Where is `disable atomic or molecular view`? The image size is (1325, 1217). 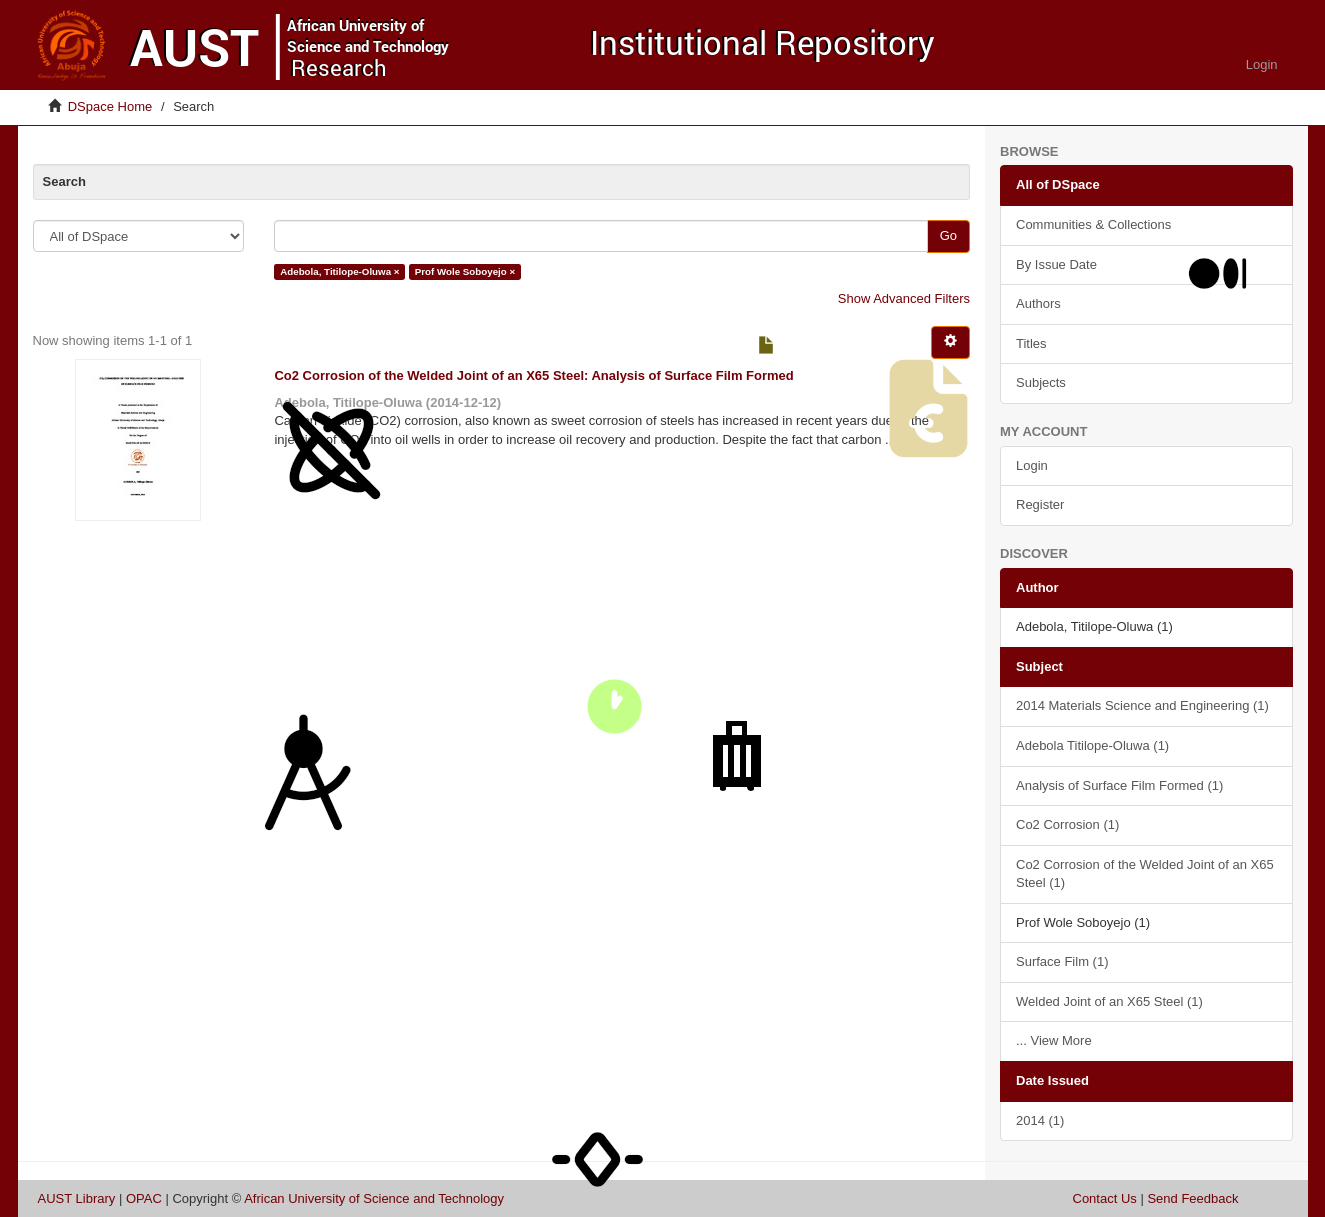 disable atomic or molecular view is located at coordinates (331, 450).